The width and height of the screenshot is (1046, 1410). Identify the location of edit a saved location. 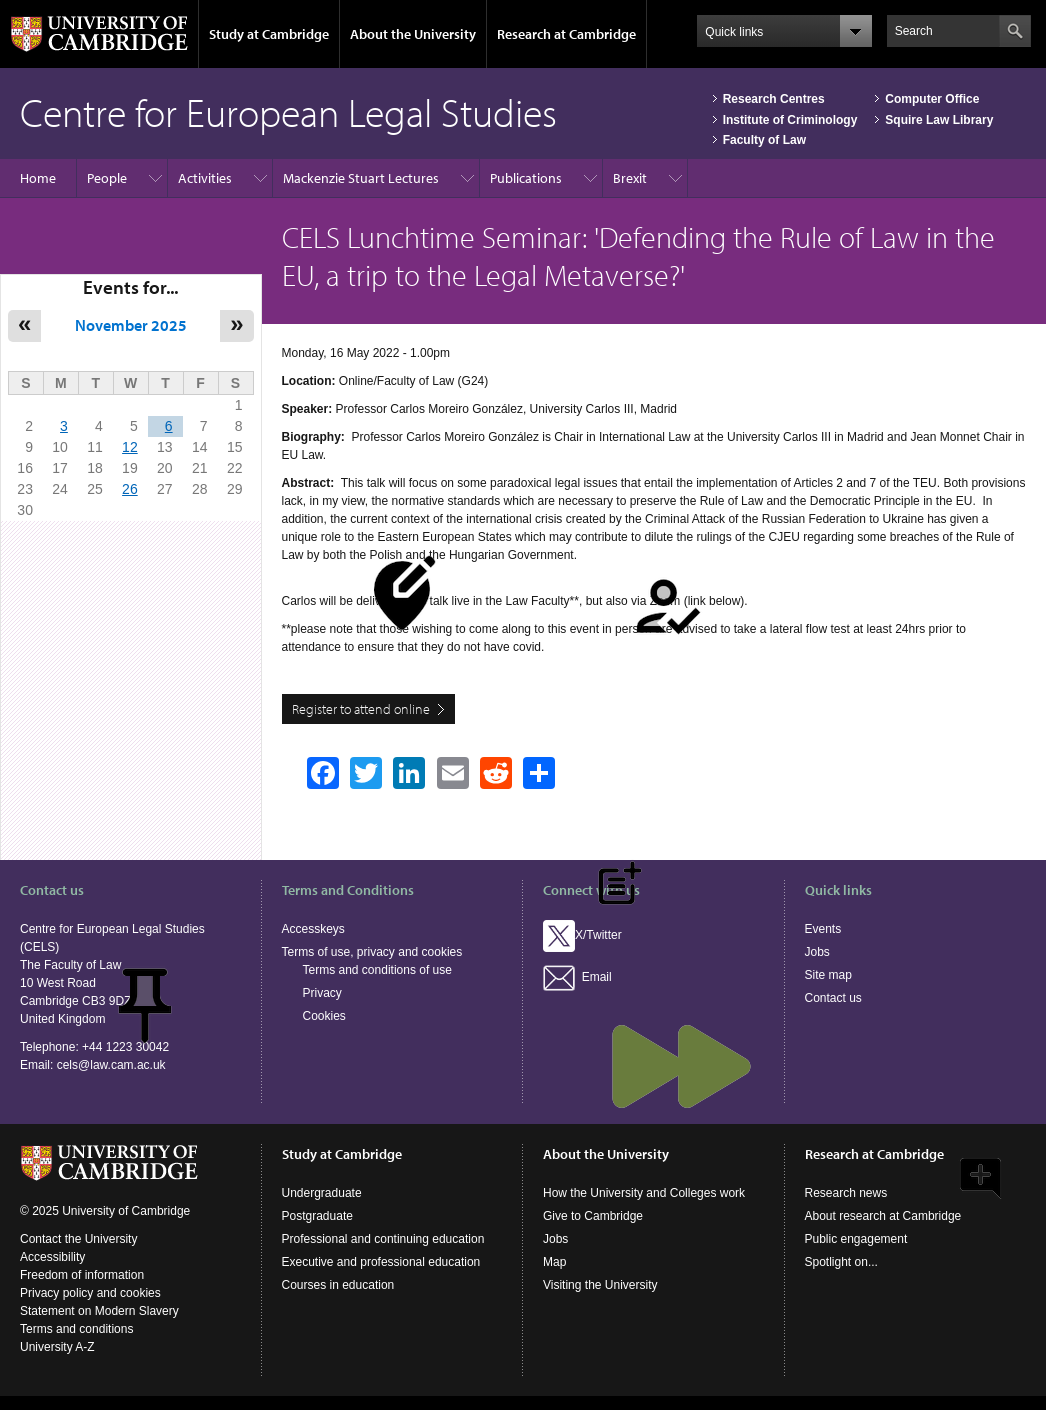
(402, 596).